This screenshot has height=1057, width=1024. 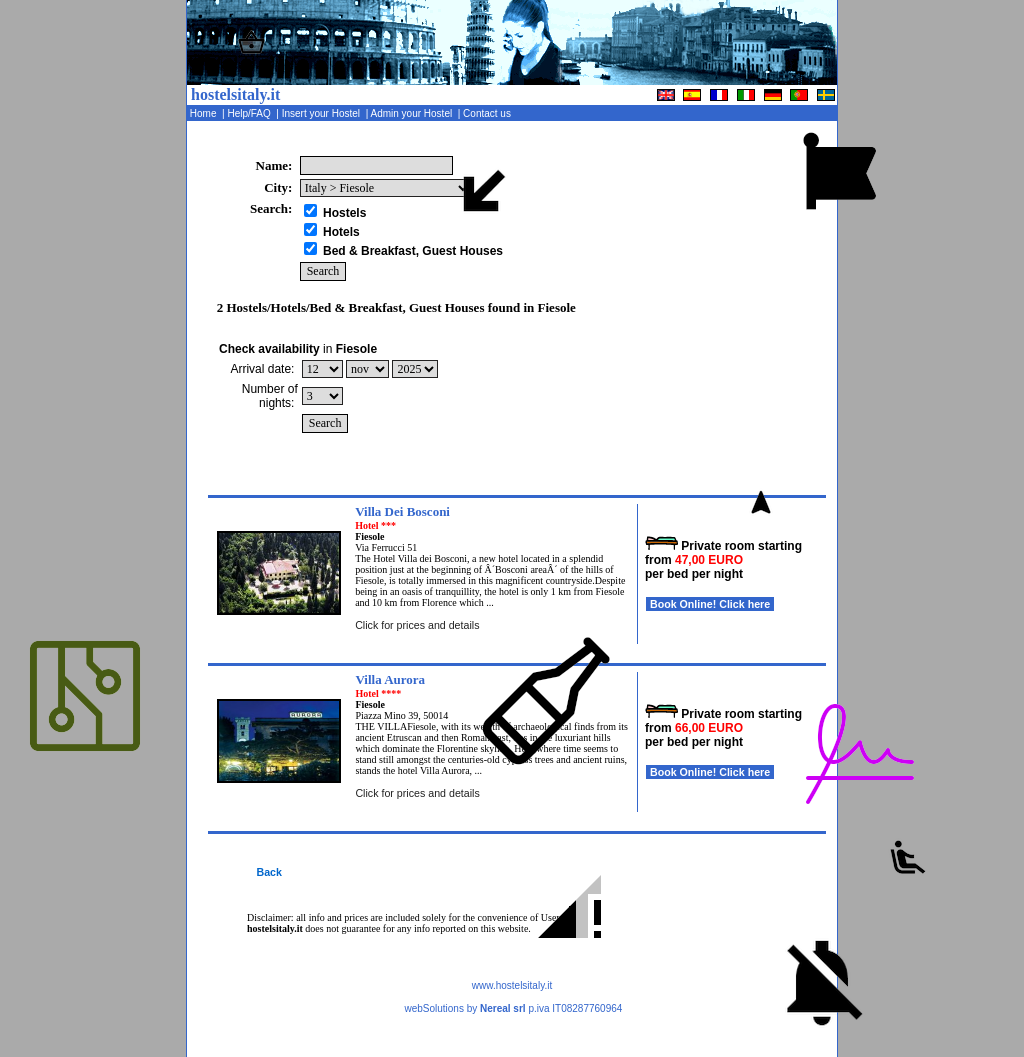 What do you see at coordinates (251, 42) in the screenshot?
I see `view your shopping basket` at bounding box center [251, 42].